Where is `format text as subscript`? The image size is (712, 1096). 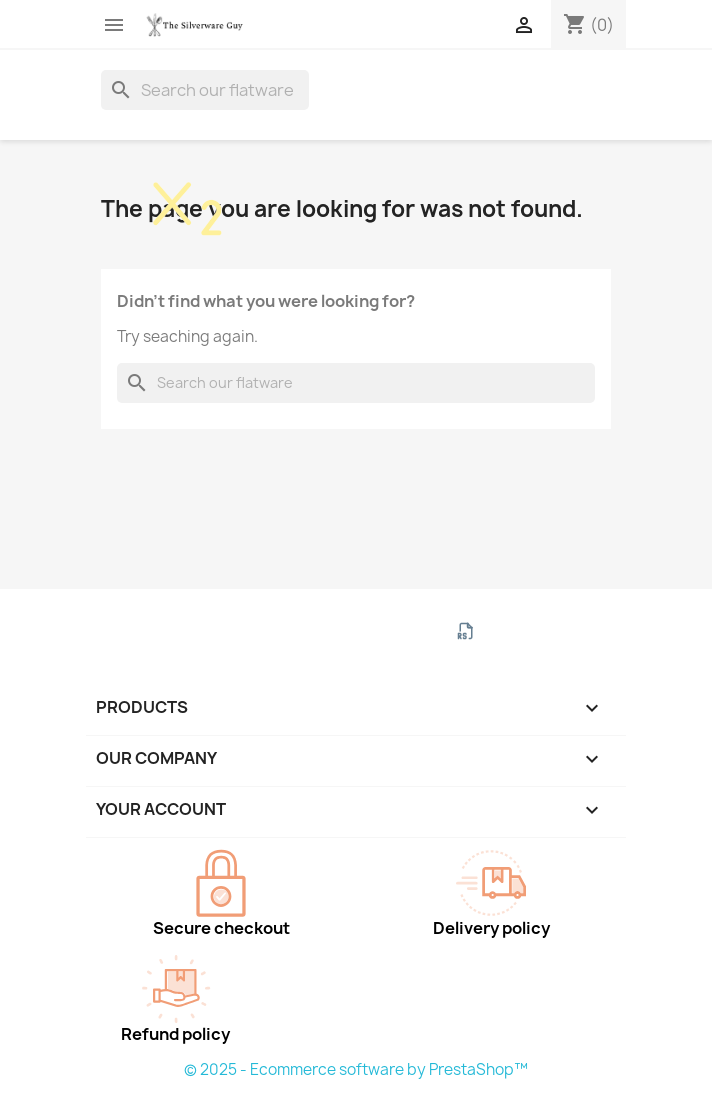 format text as subscript is located at coordinates (183, 207).